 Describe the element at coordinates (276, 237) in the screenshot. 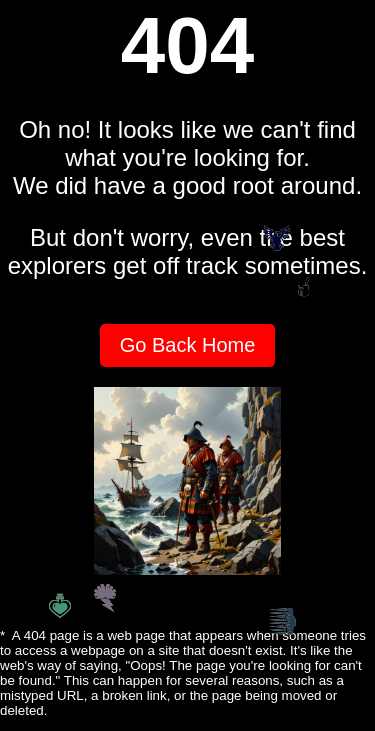

I see `represents a guild, clan, or faction emblem` at that location.